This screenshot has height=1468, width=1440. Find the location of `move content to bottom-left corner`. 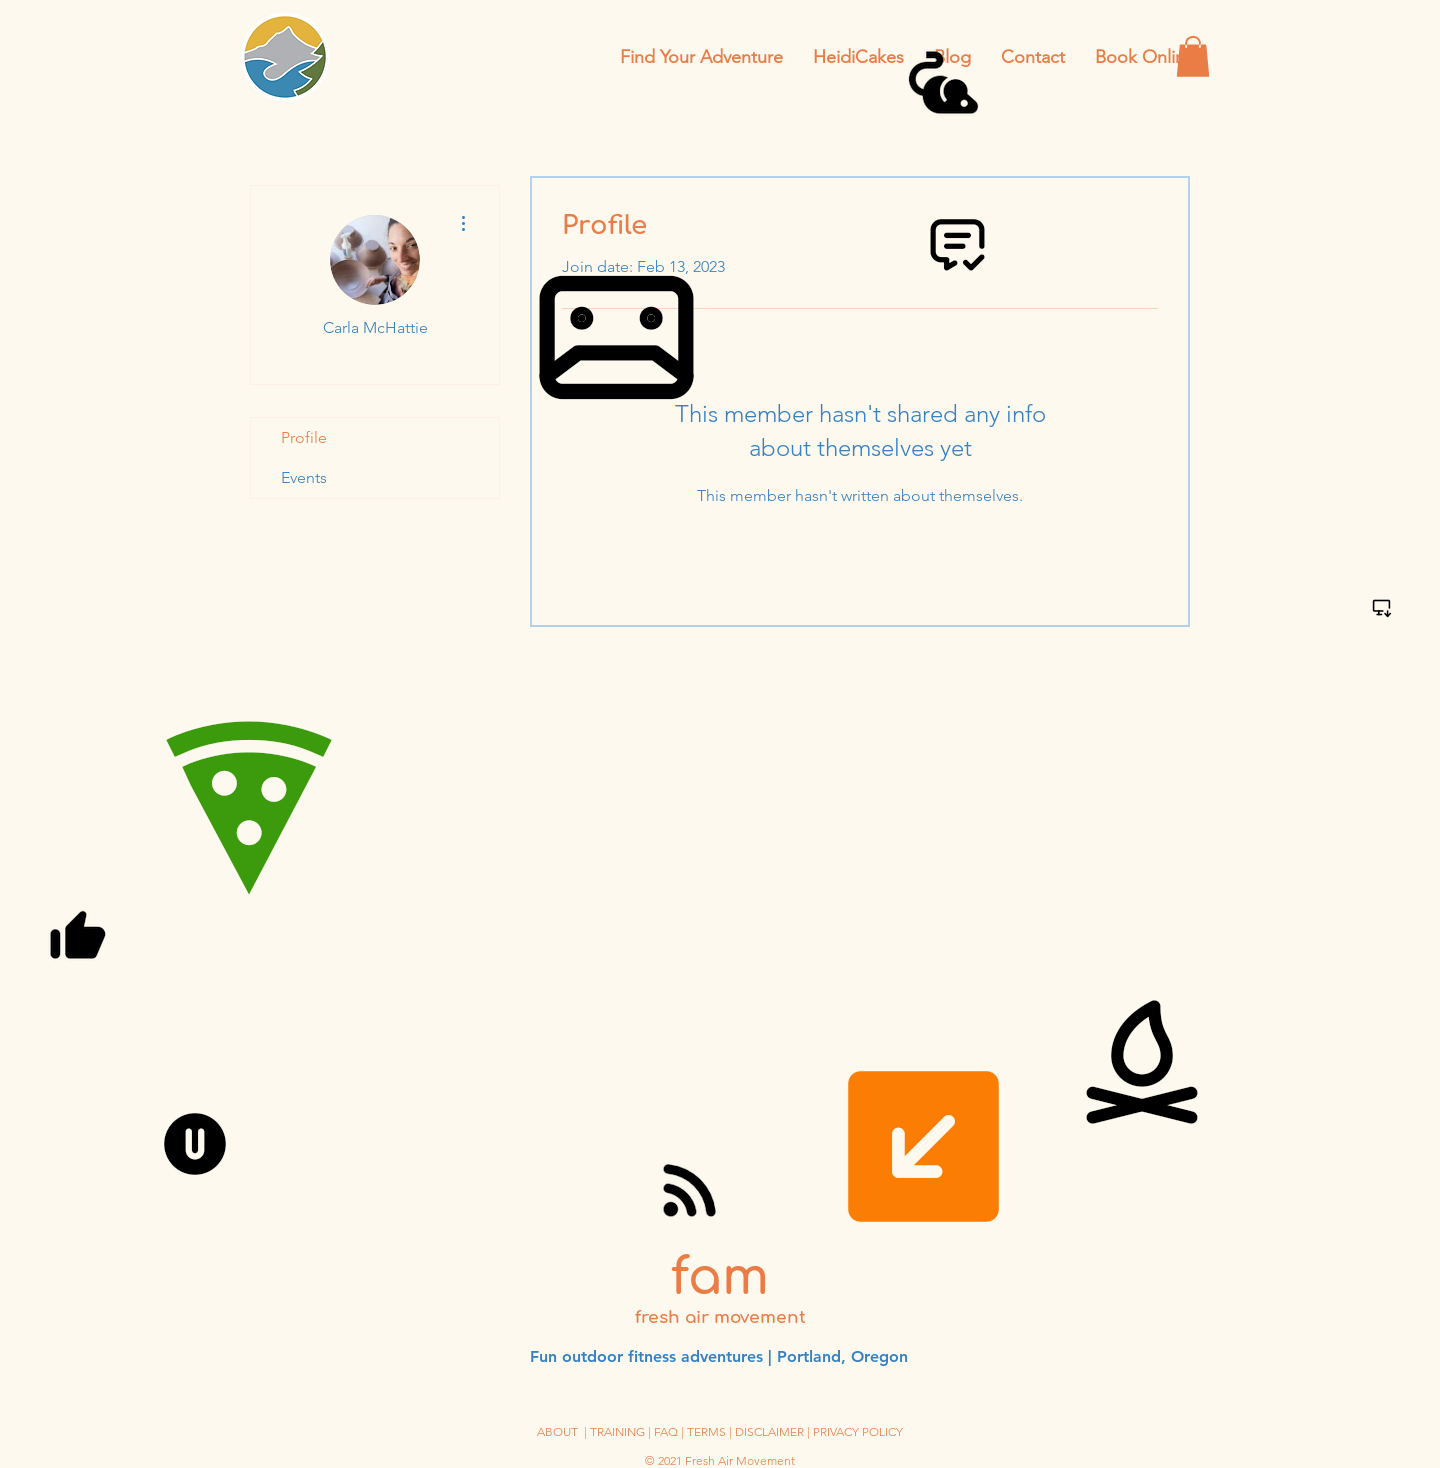

move content to bottom-left corner is located at coordinates (923, 1146).